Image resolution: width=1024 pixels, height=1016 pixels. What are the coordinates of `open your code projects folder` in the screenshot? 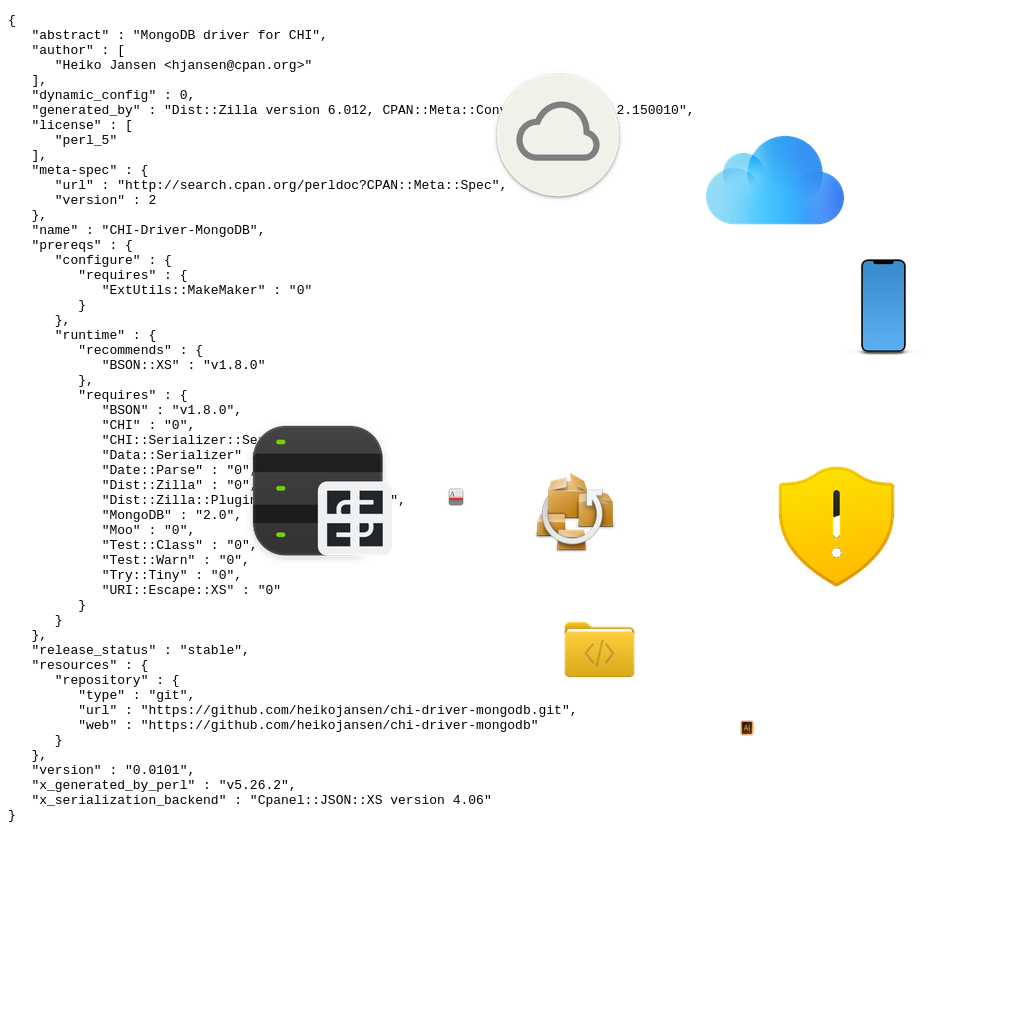 It's located at (599, 649).